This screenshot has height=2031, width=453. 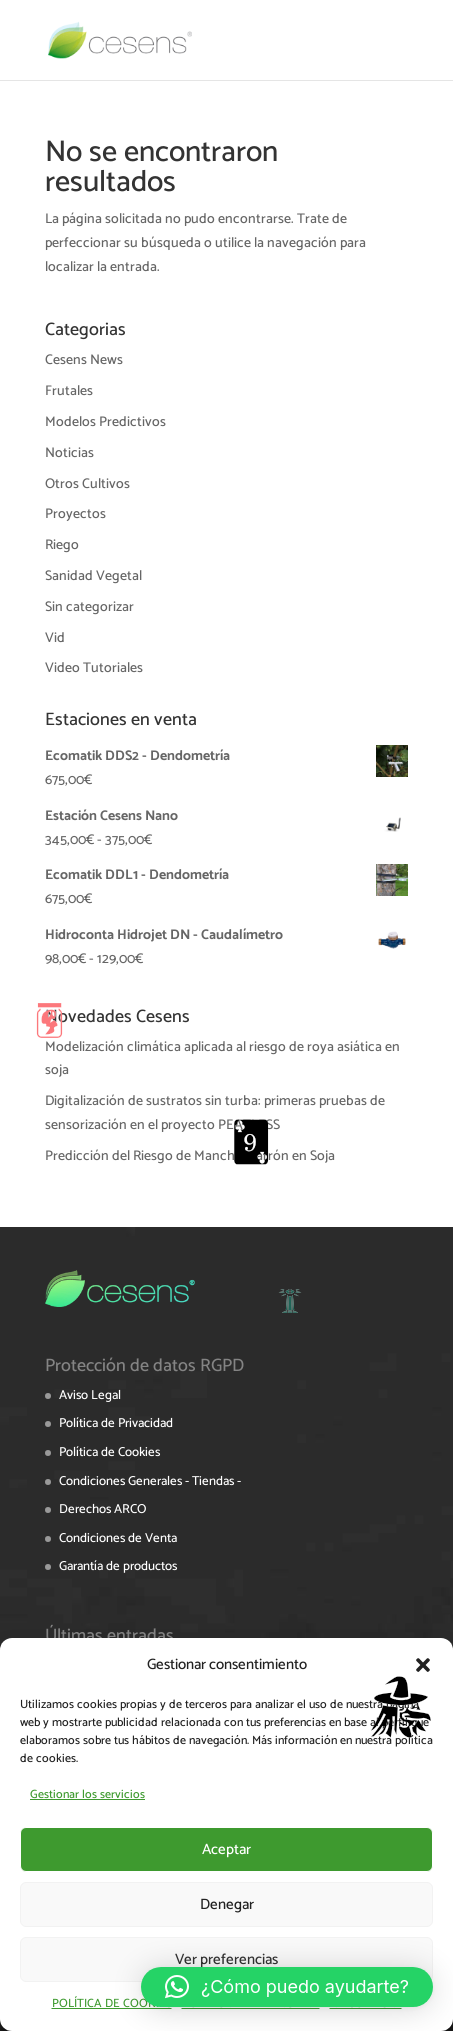 I want to click on indicates an enemy stronghold or boss location, so click(x=290, y=1301).